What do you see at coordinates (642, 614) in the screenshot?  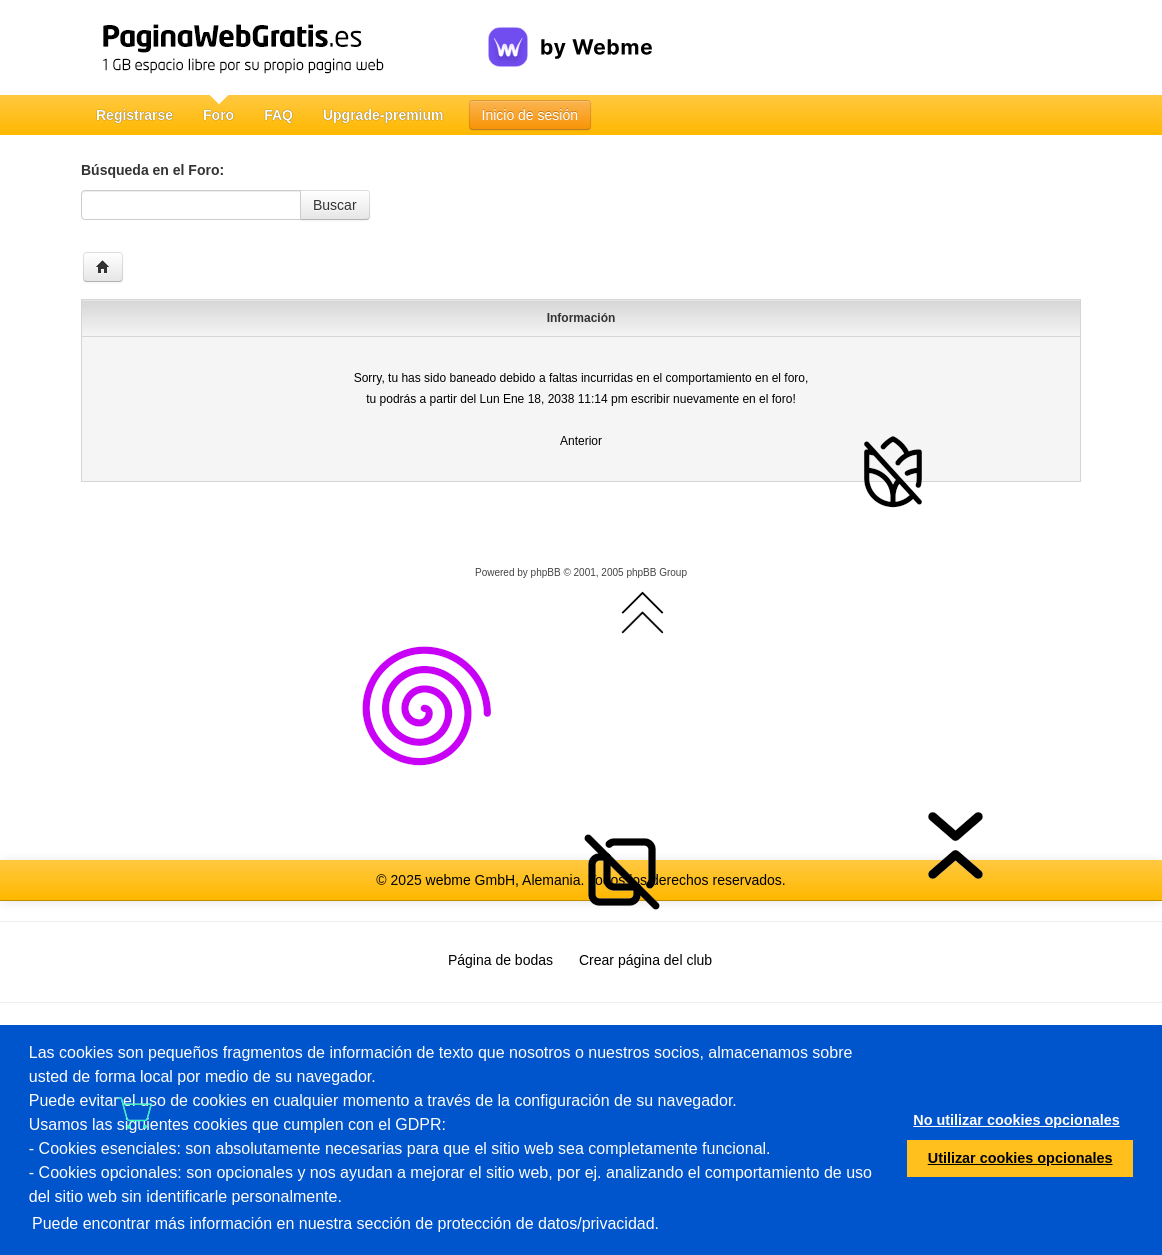 I see `collapse or minimize an expanded section` at bounding box center [642, 614].